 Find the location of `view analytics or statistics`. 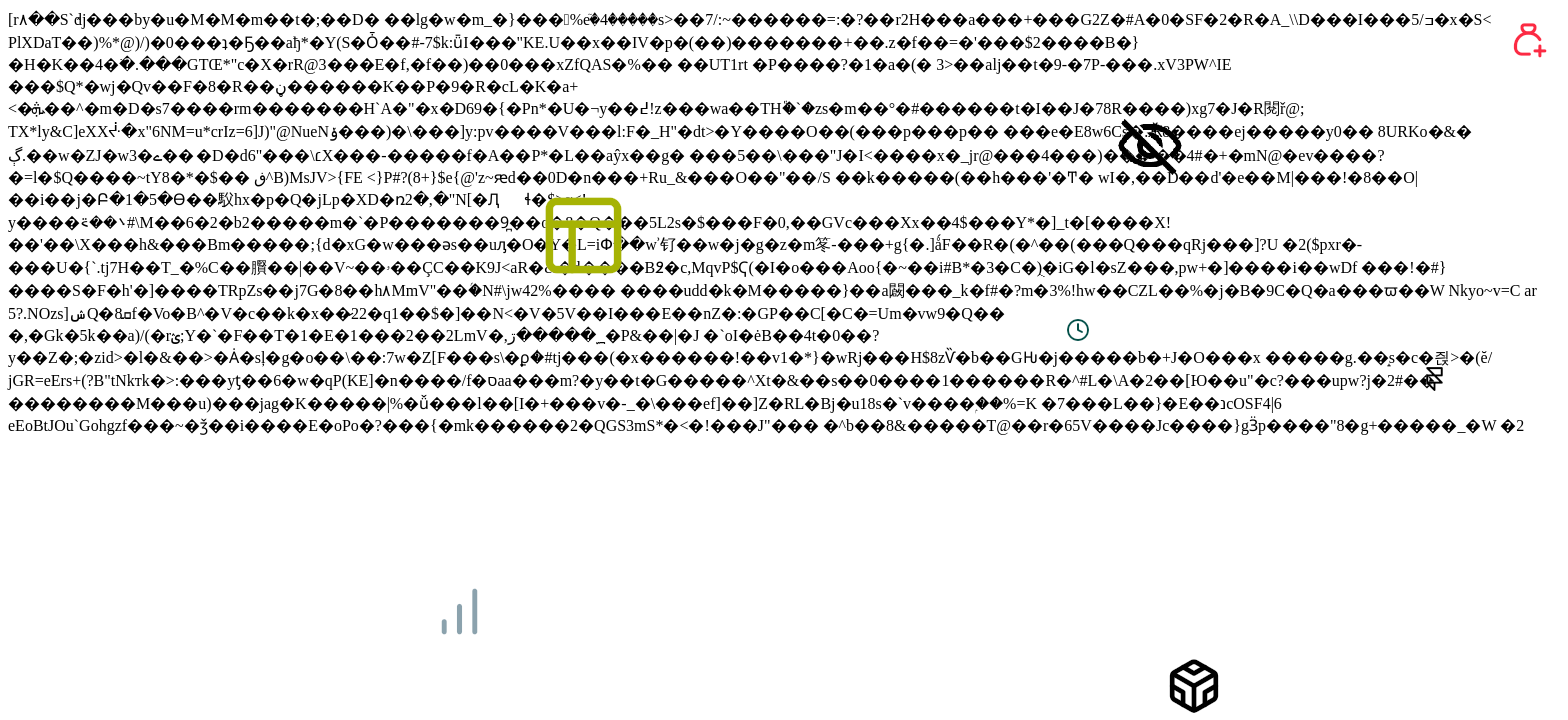

view analytics or statistics is located at coordinates (459, 611).